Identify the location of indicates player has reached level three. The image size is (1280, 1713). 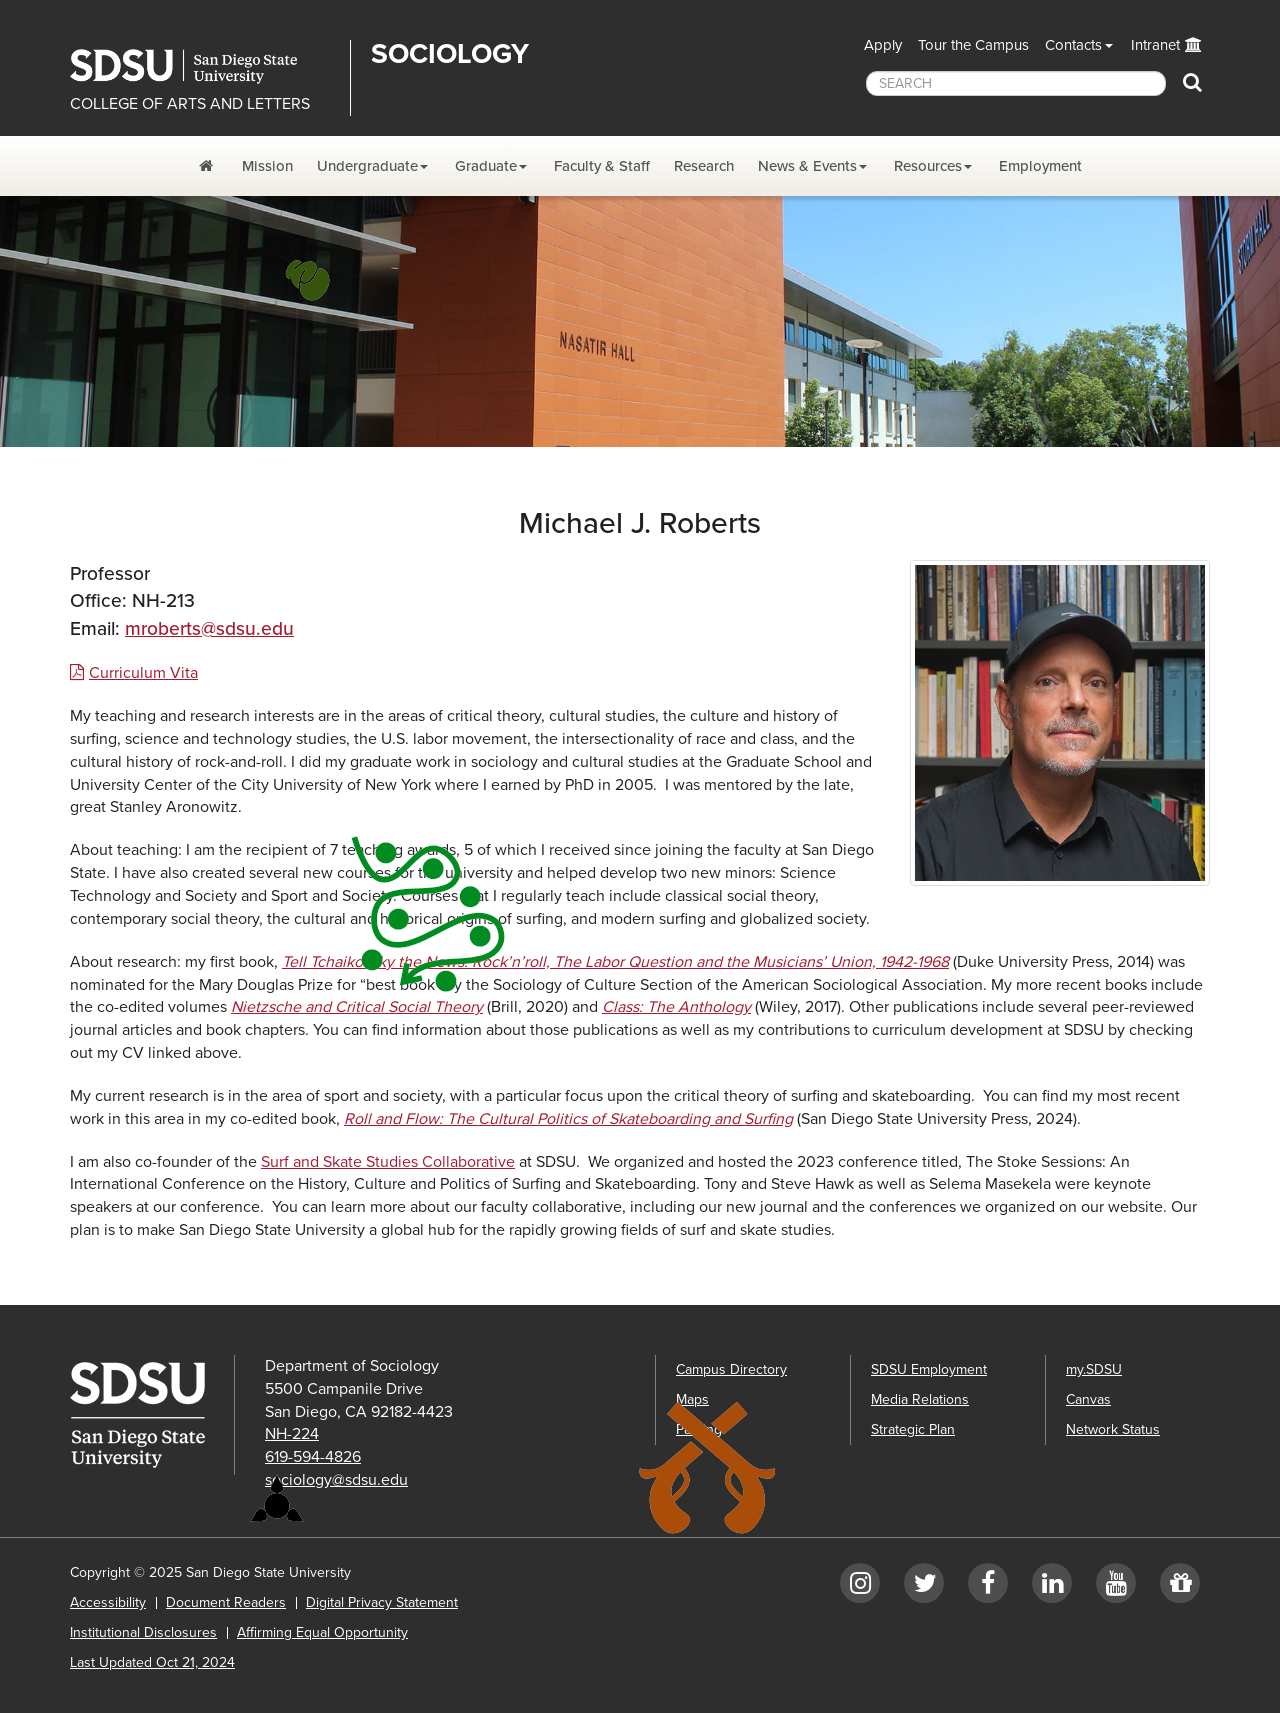
(277, 1498).